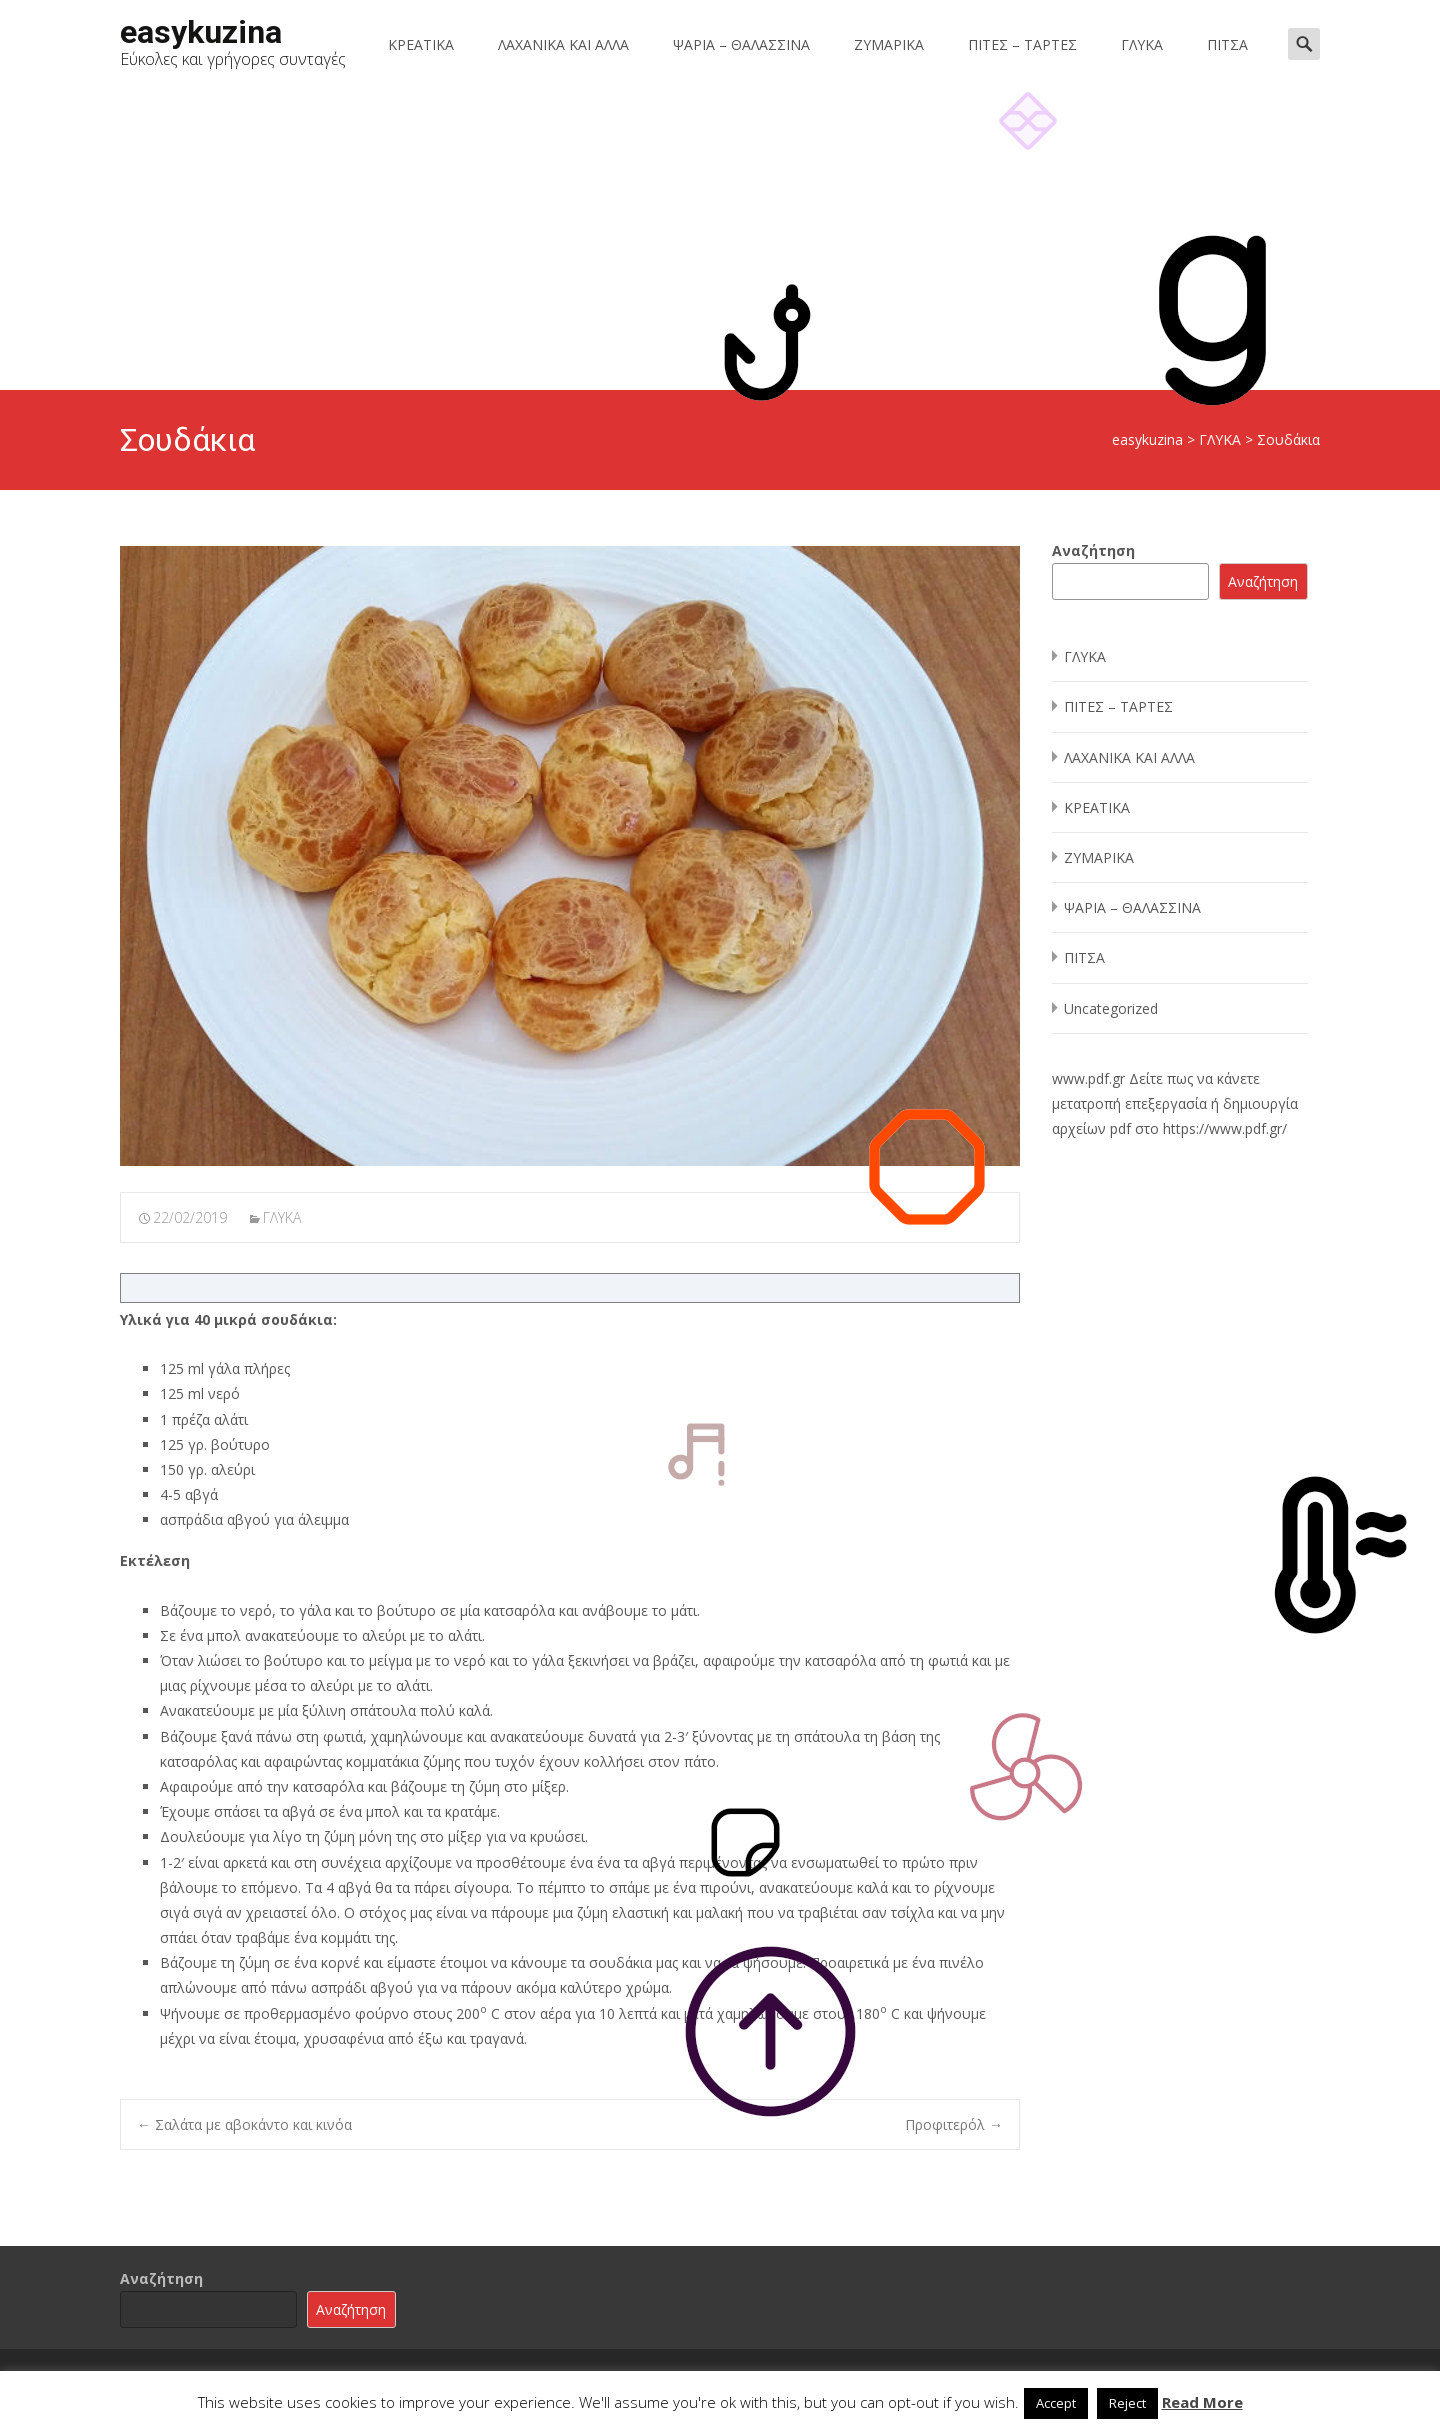 This screenshot has height=2431, width=1440. What do you see at coordinates (770, 2031) in the screenshot?
I see `scroll to top of page` at bounding box center [770, 2031].